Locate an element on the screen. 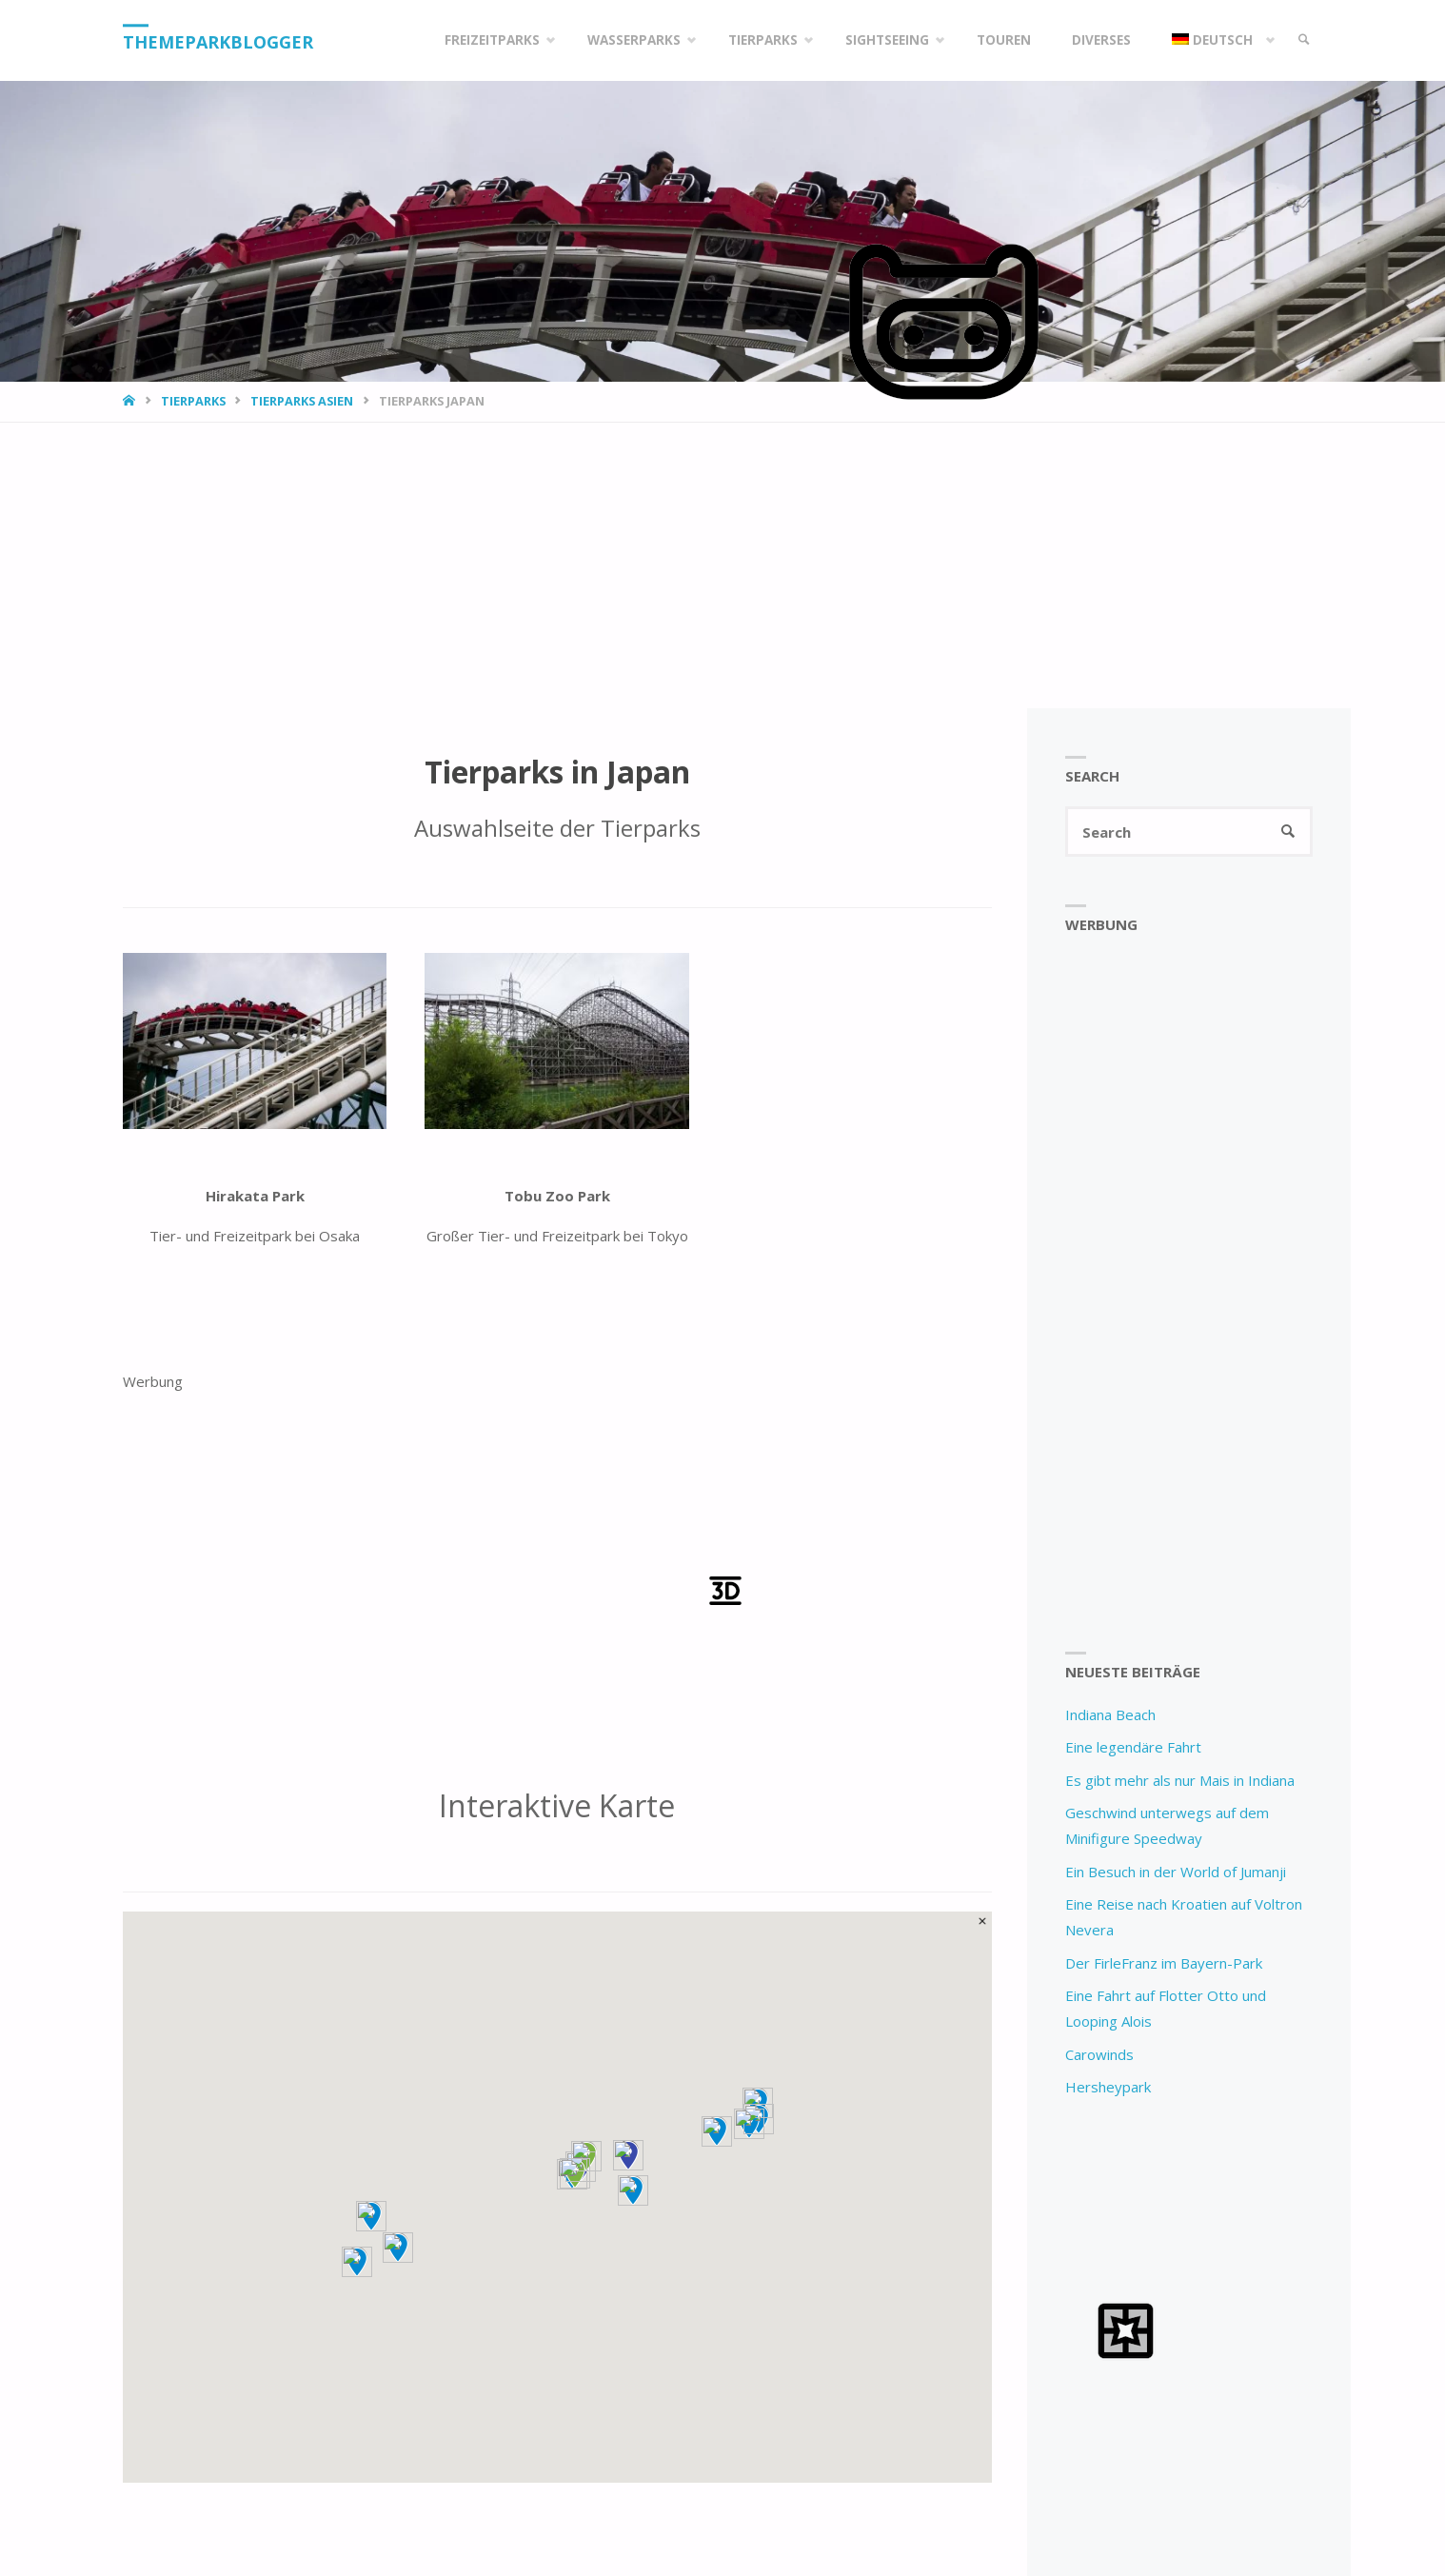 Image resolution: width=1445 pixels, height=2576 pixels. view pages or documents is located at coordinates (1125, 2330).